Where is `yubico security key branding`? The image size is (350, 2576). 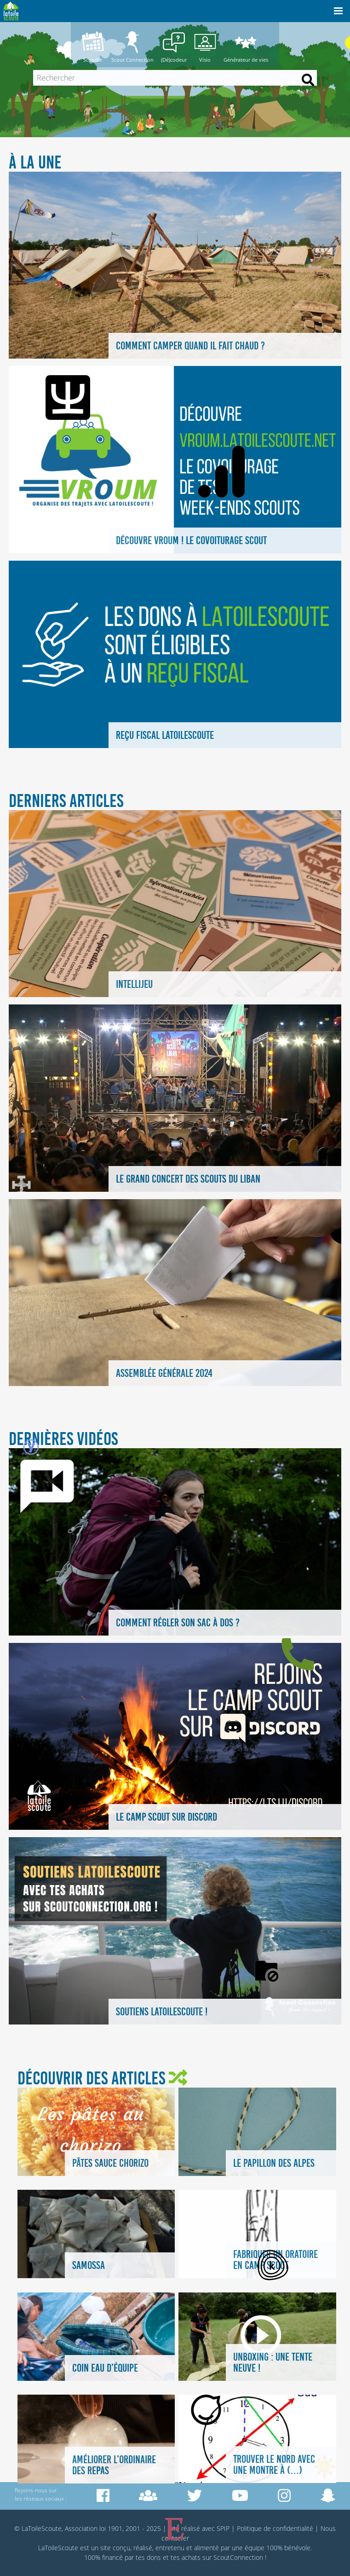 yubico security key branding is located at coordinates (31, 1447).